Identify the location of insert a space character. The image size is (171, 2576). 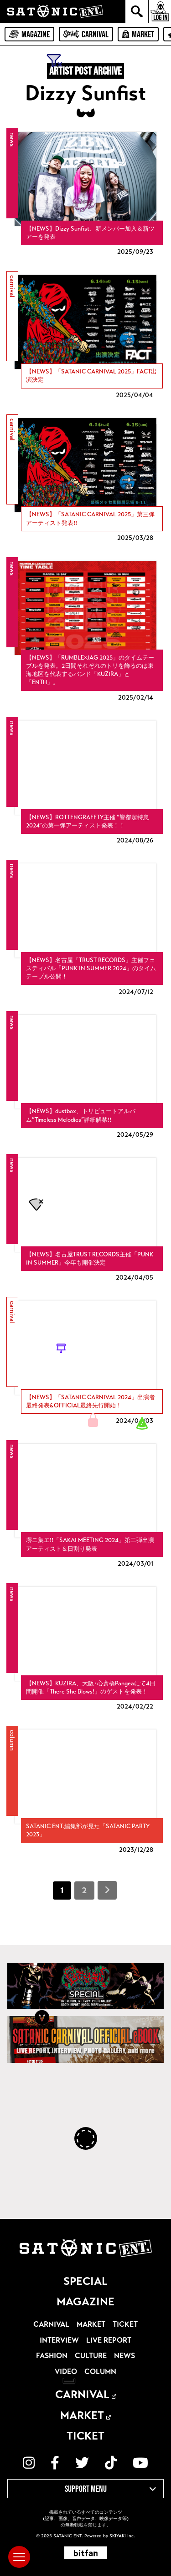
(69, 2381).